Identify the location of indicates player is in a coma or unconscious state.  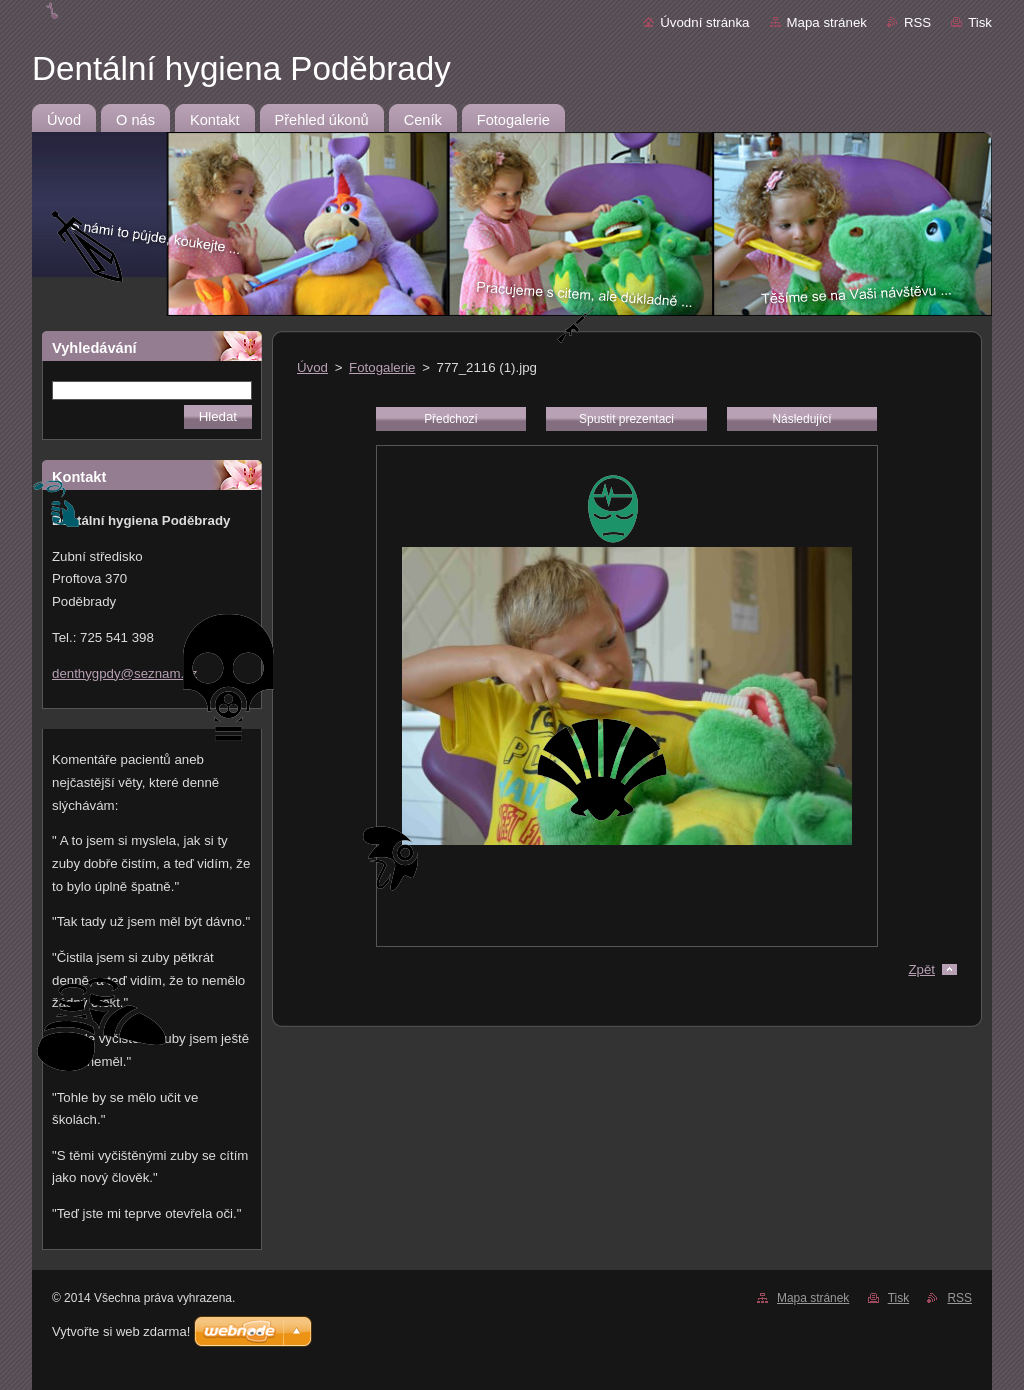
(612, 509).